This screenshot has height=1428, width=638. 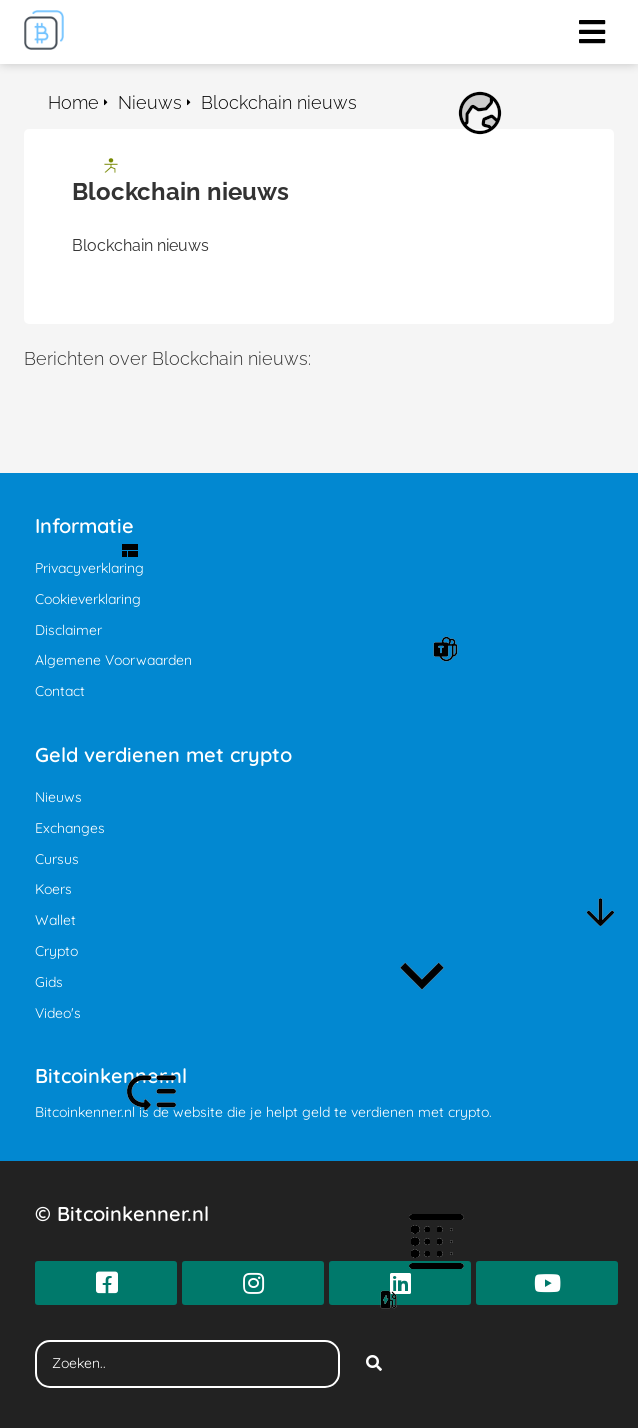 What do you see at coordinates (129, 550) in the screenshot?
I see `switch to compact view mode` at bounding box center [129, 550].